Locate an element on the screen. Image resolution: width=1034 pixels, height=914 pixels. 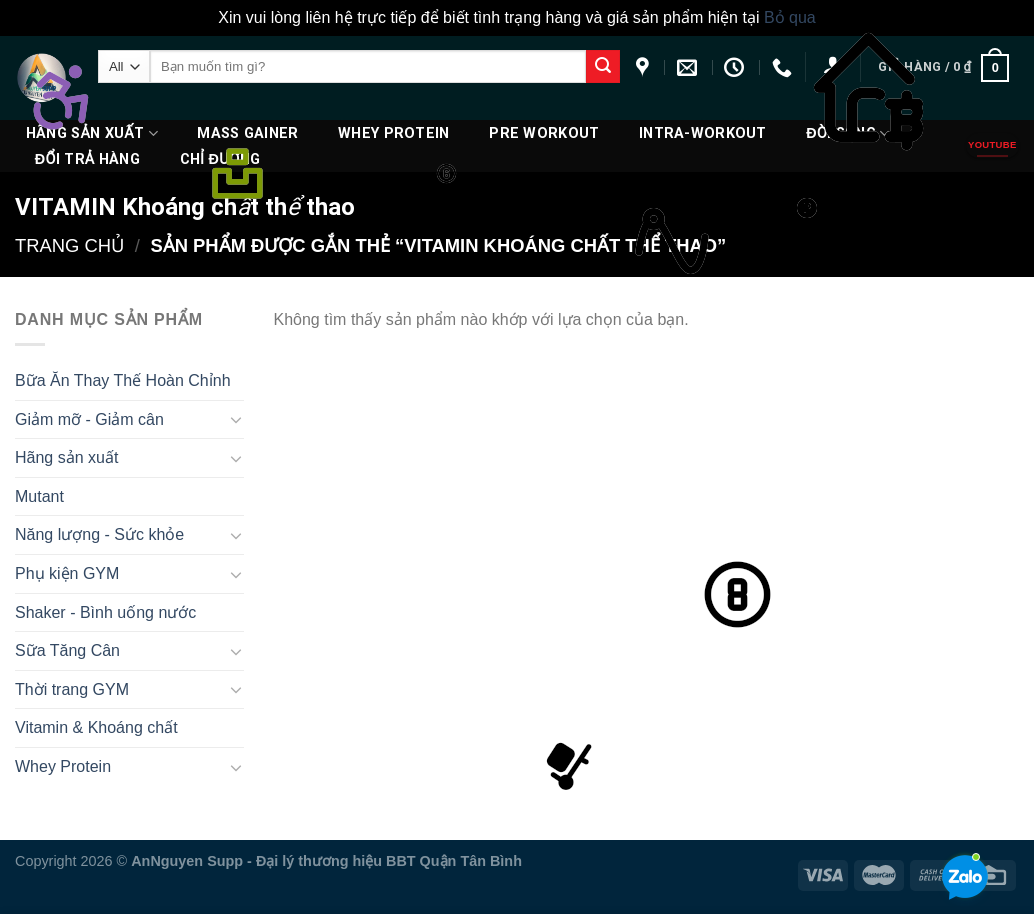
indicates step 8 in a multi-step process is located at coordinates (737, 594).